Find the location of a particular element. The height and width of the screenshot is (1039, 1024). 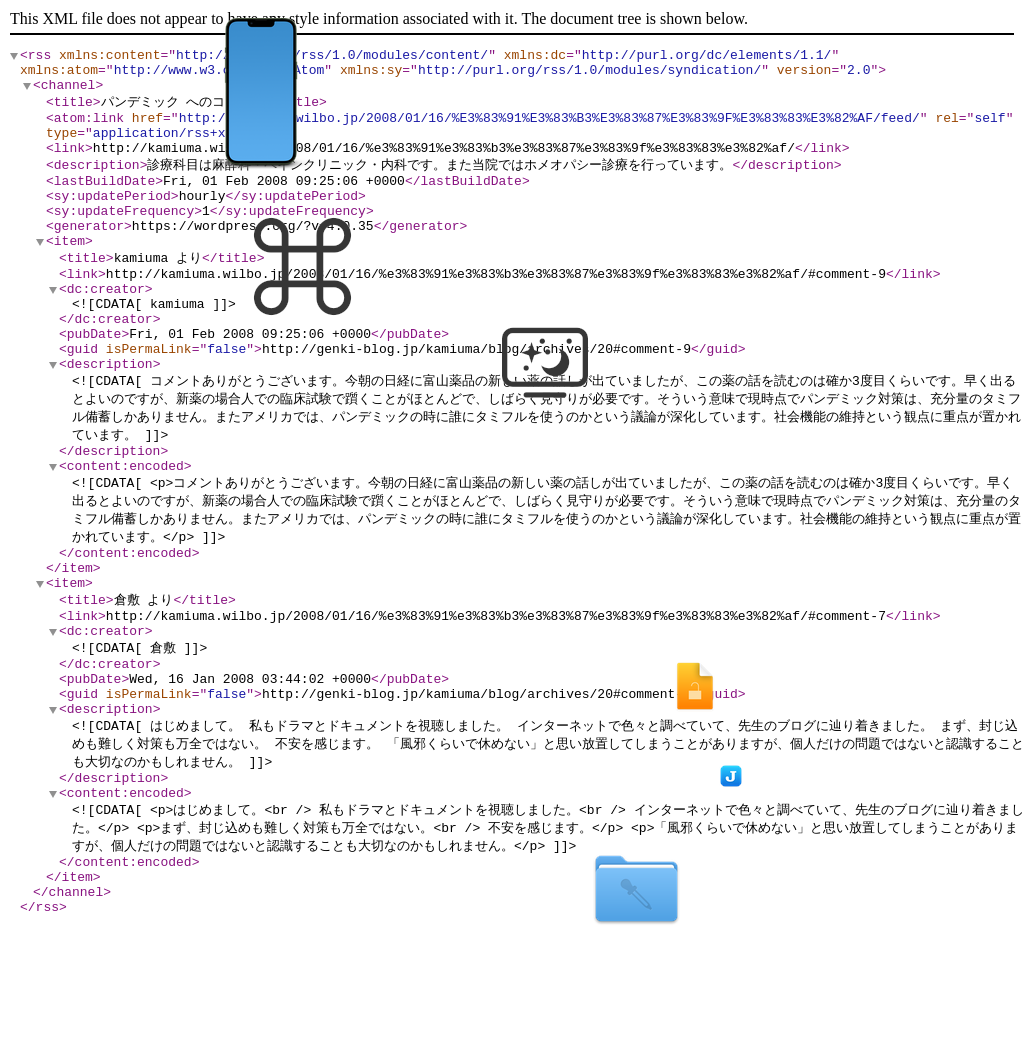

folder containing color picker or eyedropper tool assets is located at coordinates (636, 888).